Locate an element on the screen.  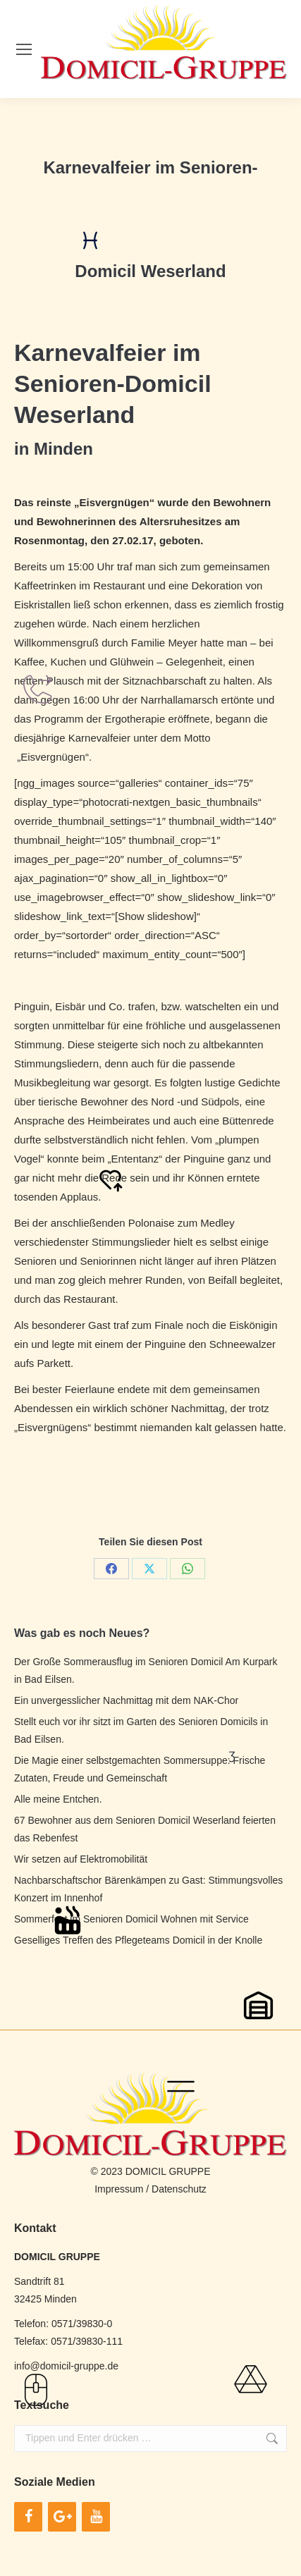
access warehouse or storage inventory is located at coordinates (258, 2006).